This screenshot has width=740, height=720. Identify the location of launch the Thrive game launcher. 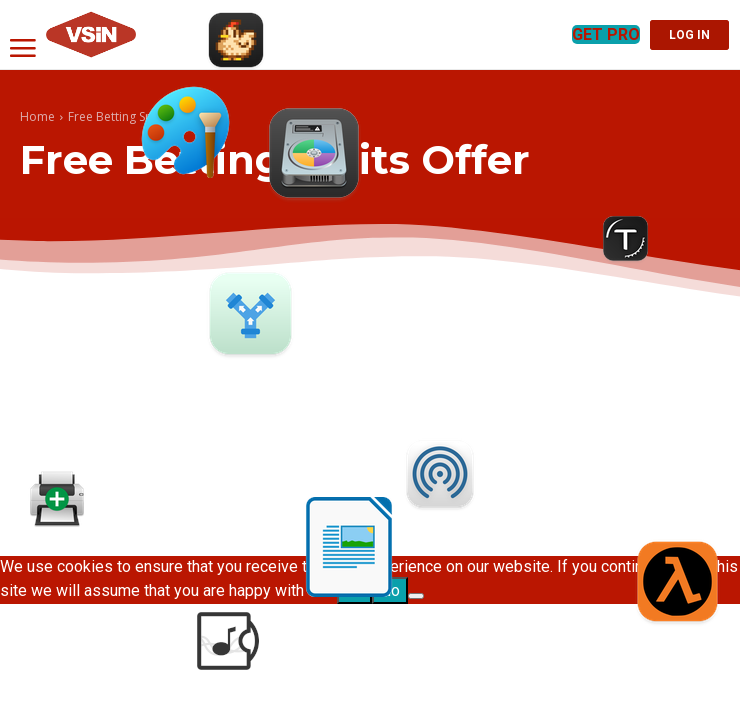
(625, 238).